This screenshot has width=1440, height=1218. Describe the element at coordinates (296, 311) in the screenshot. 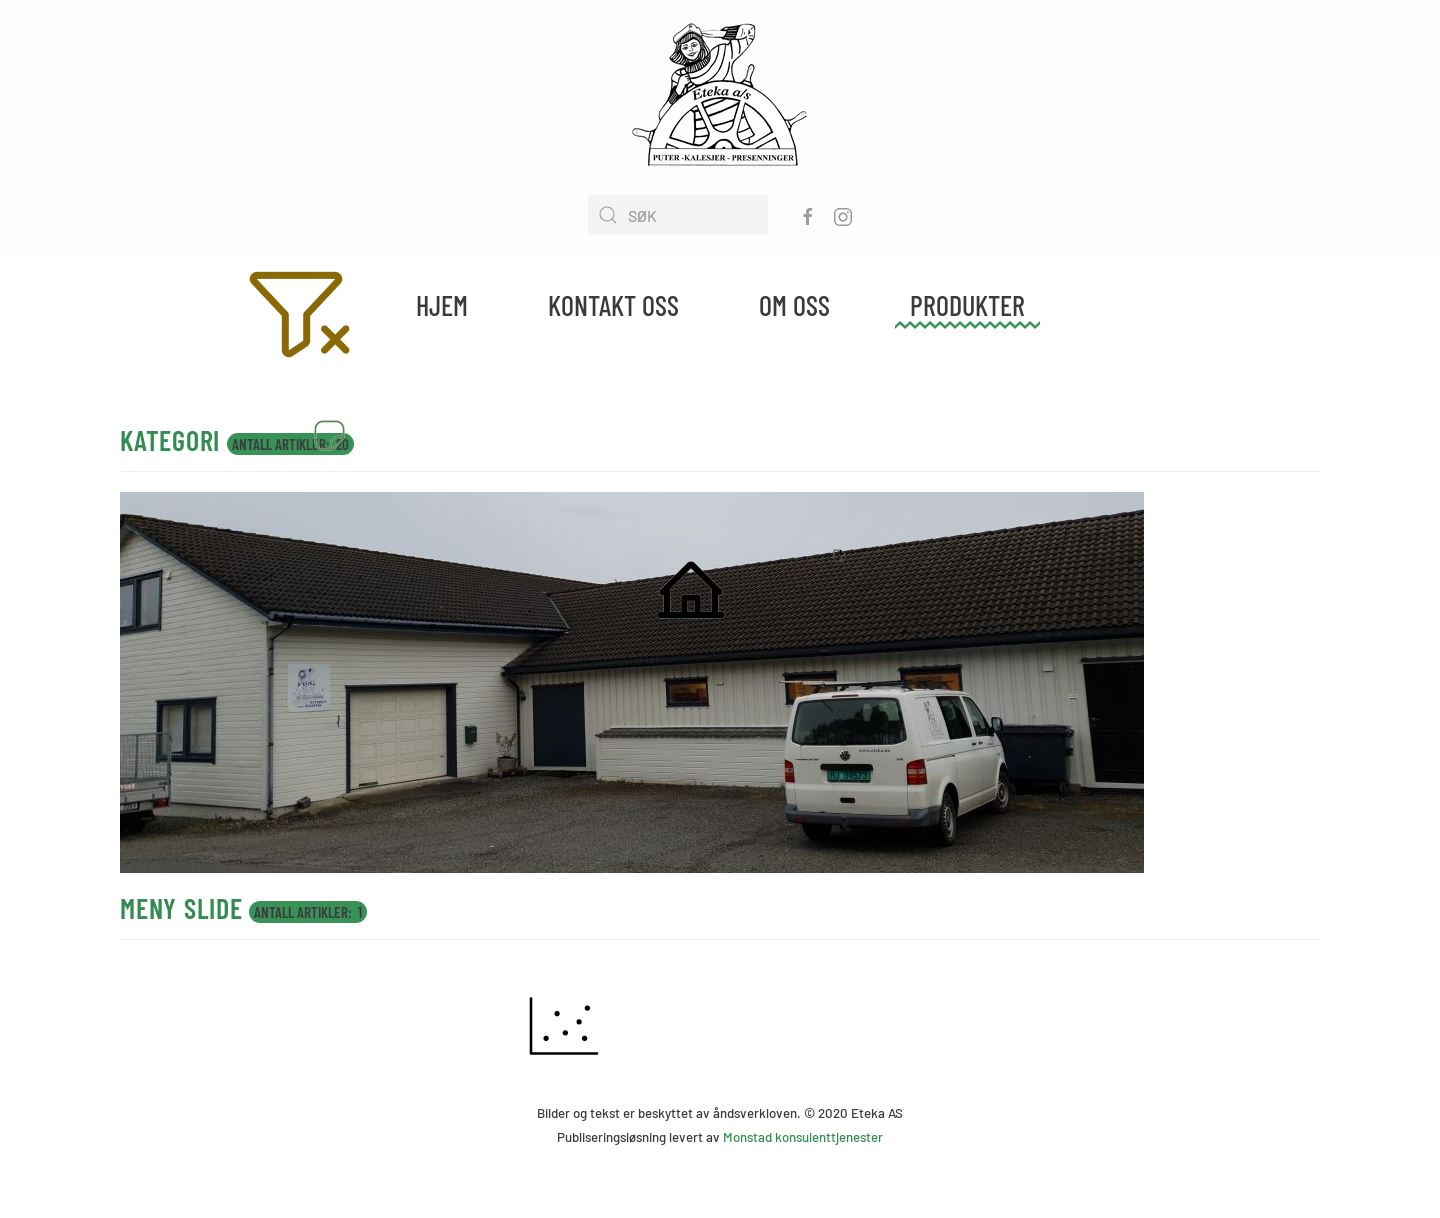

I see `clear all active filters` at that location.